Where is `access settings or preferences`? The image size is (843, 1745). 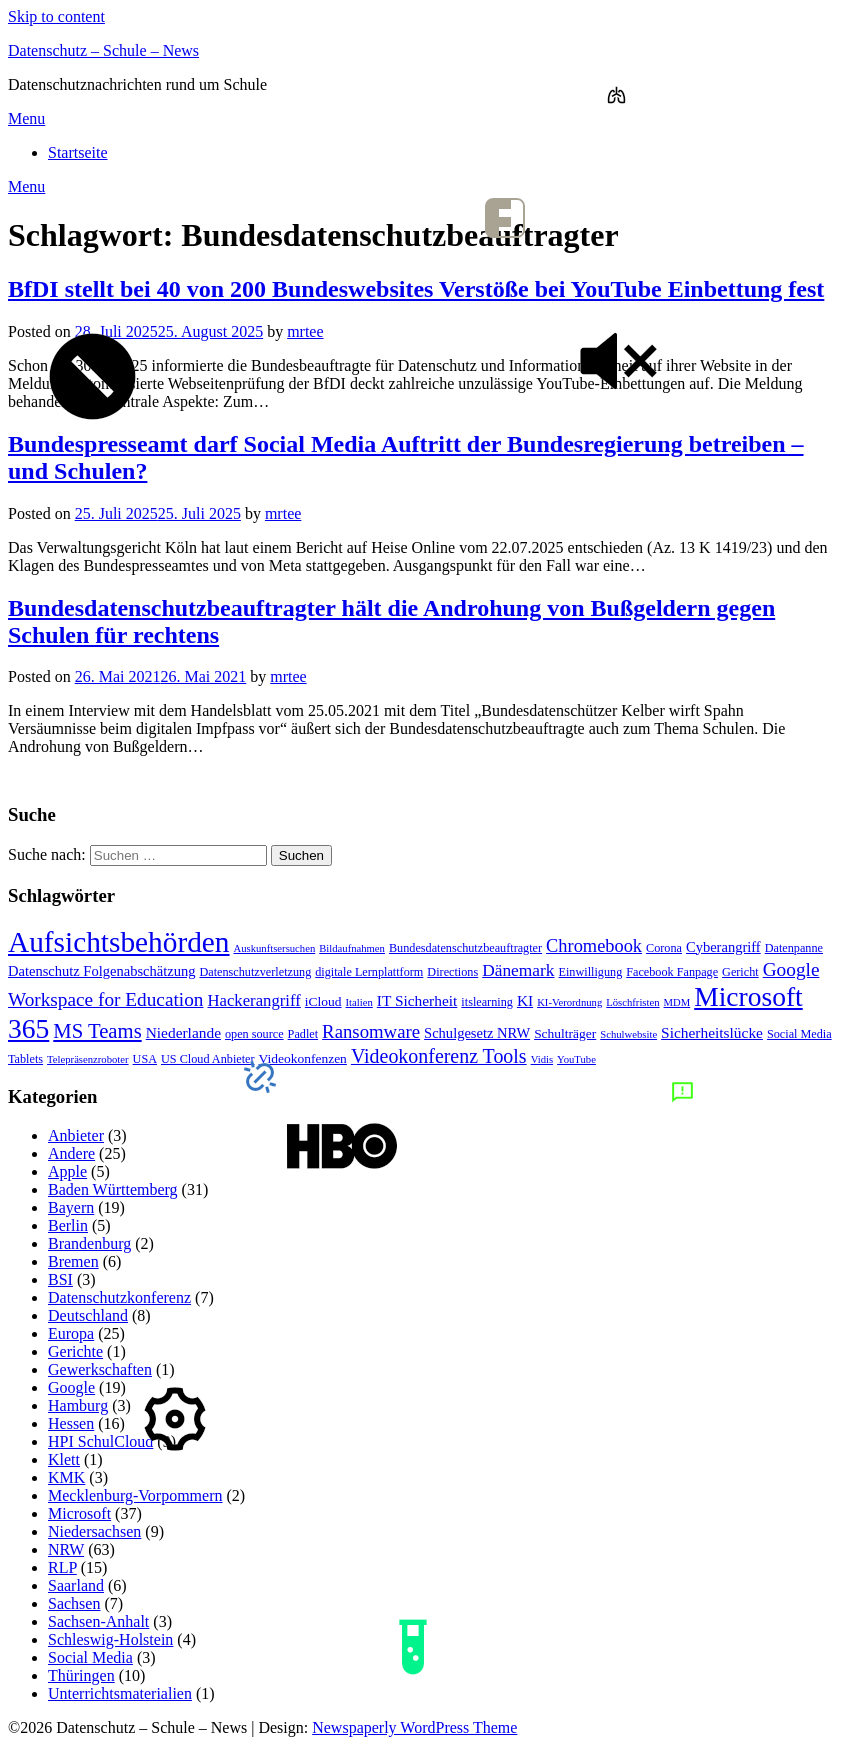
access settings or preferences is located at coordinates (175, 1419).